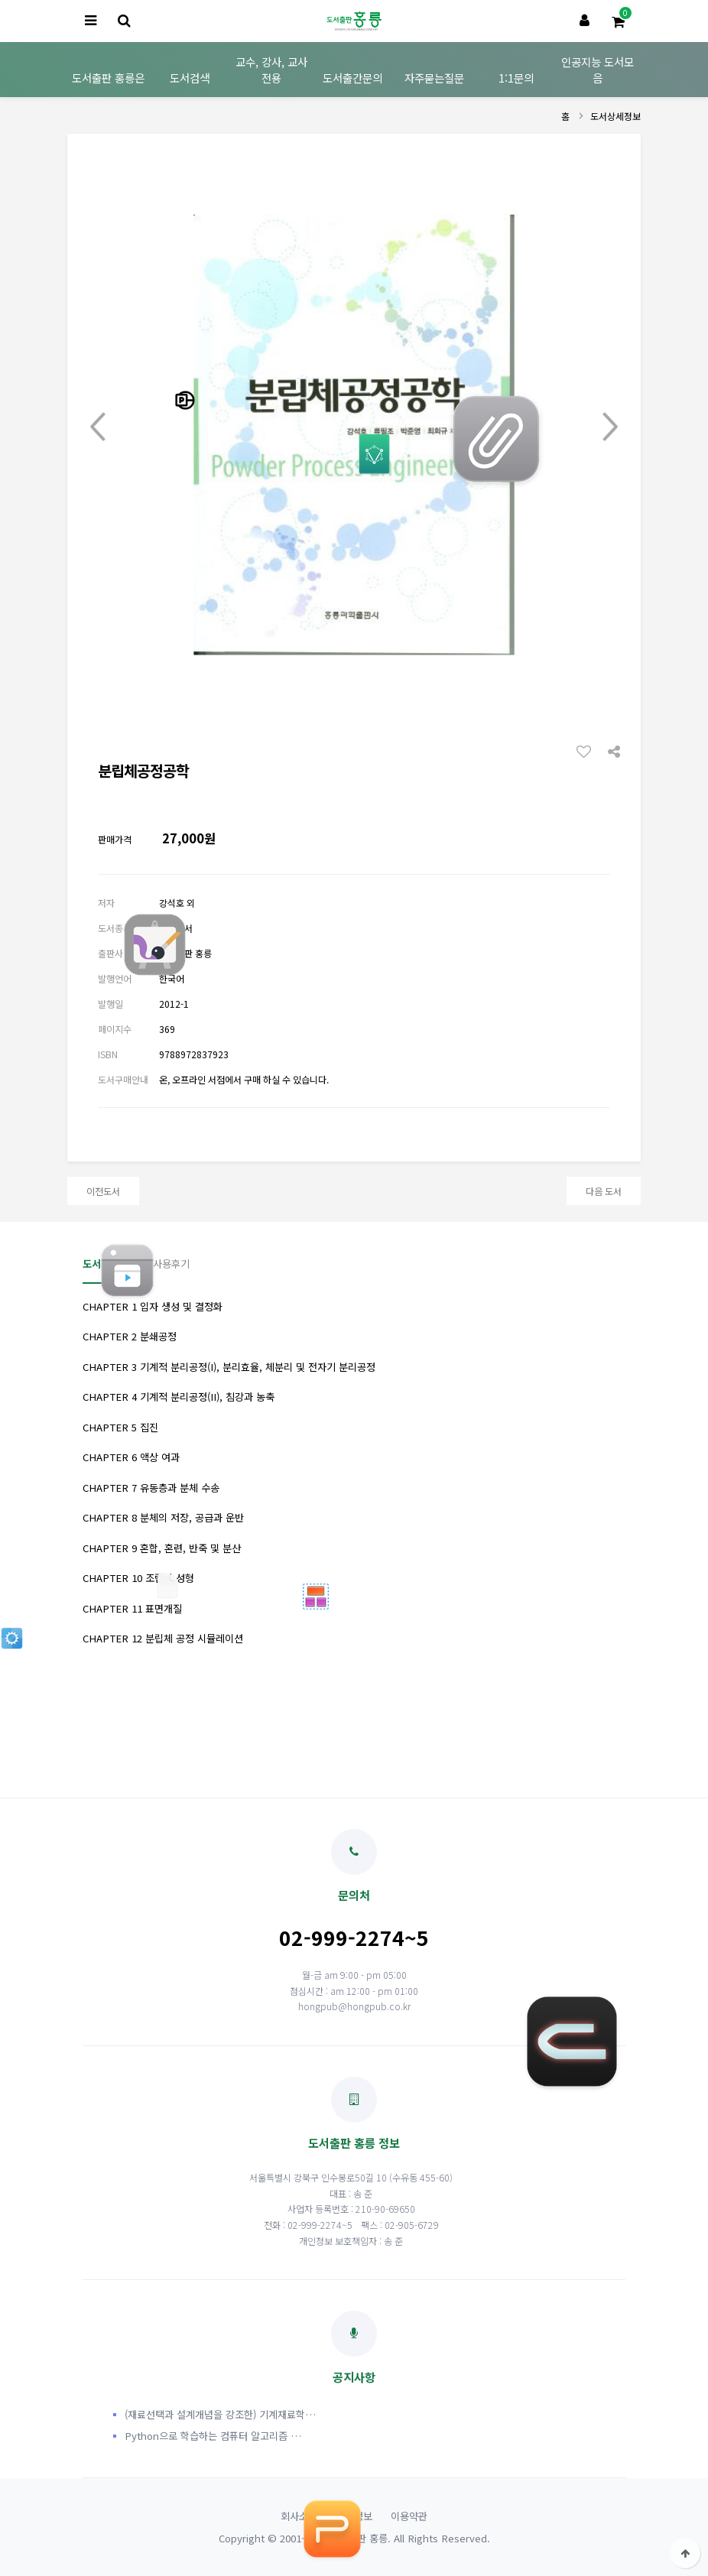 Image resolution: width=708 pixels, height=2576 pixels. What do you see at coordinates (316, 1597) in the screenshot?
I see `select all items in the current view` at bounding box center [316, 1597].